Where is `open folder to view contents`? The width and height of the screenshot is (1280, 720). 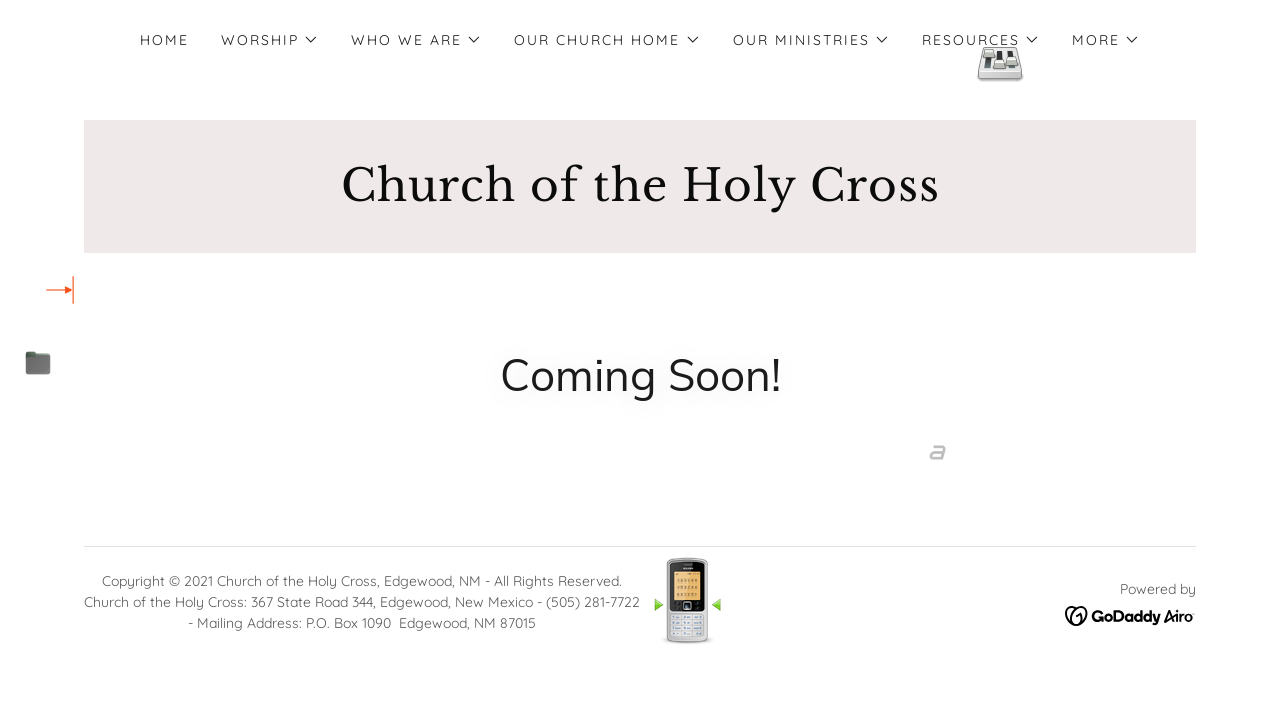
open folder to view contents is located at coordinates (38, 363).